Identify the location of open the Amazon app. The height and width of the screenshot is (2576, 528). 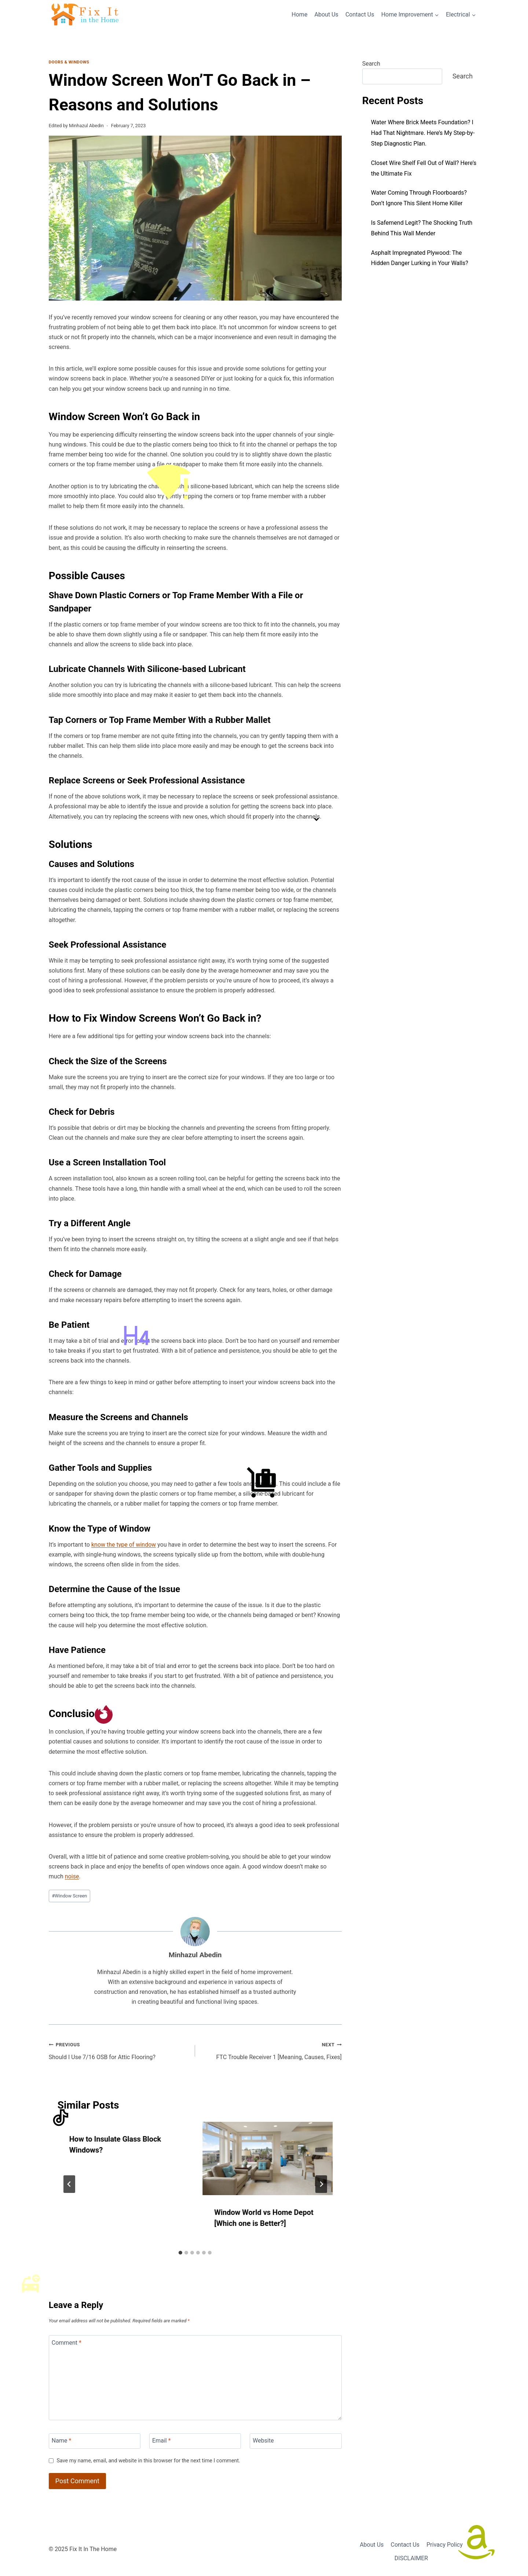
(476, 2540).